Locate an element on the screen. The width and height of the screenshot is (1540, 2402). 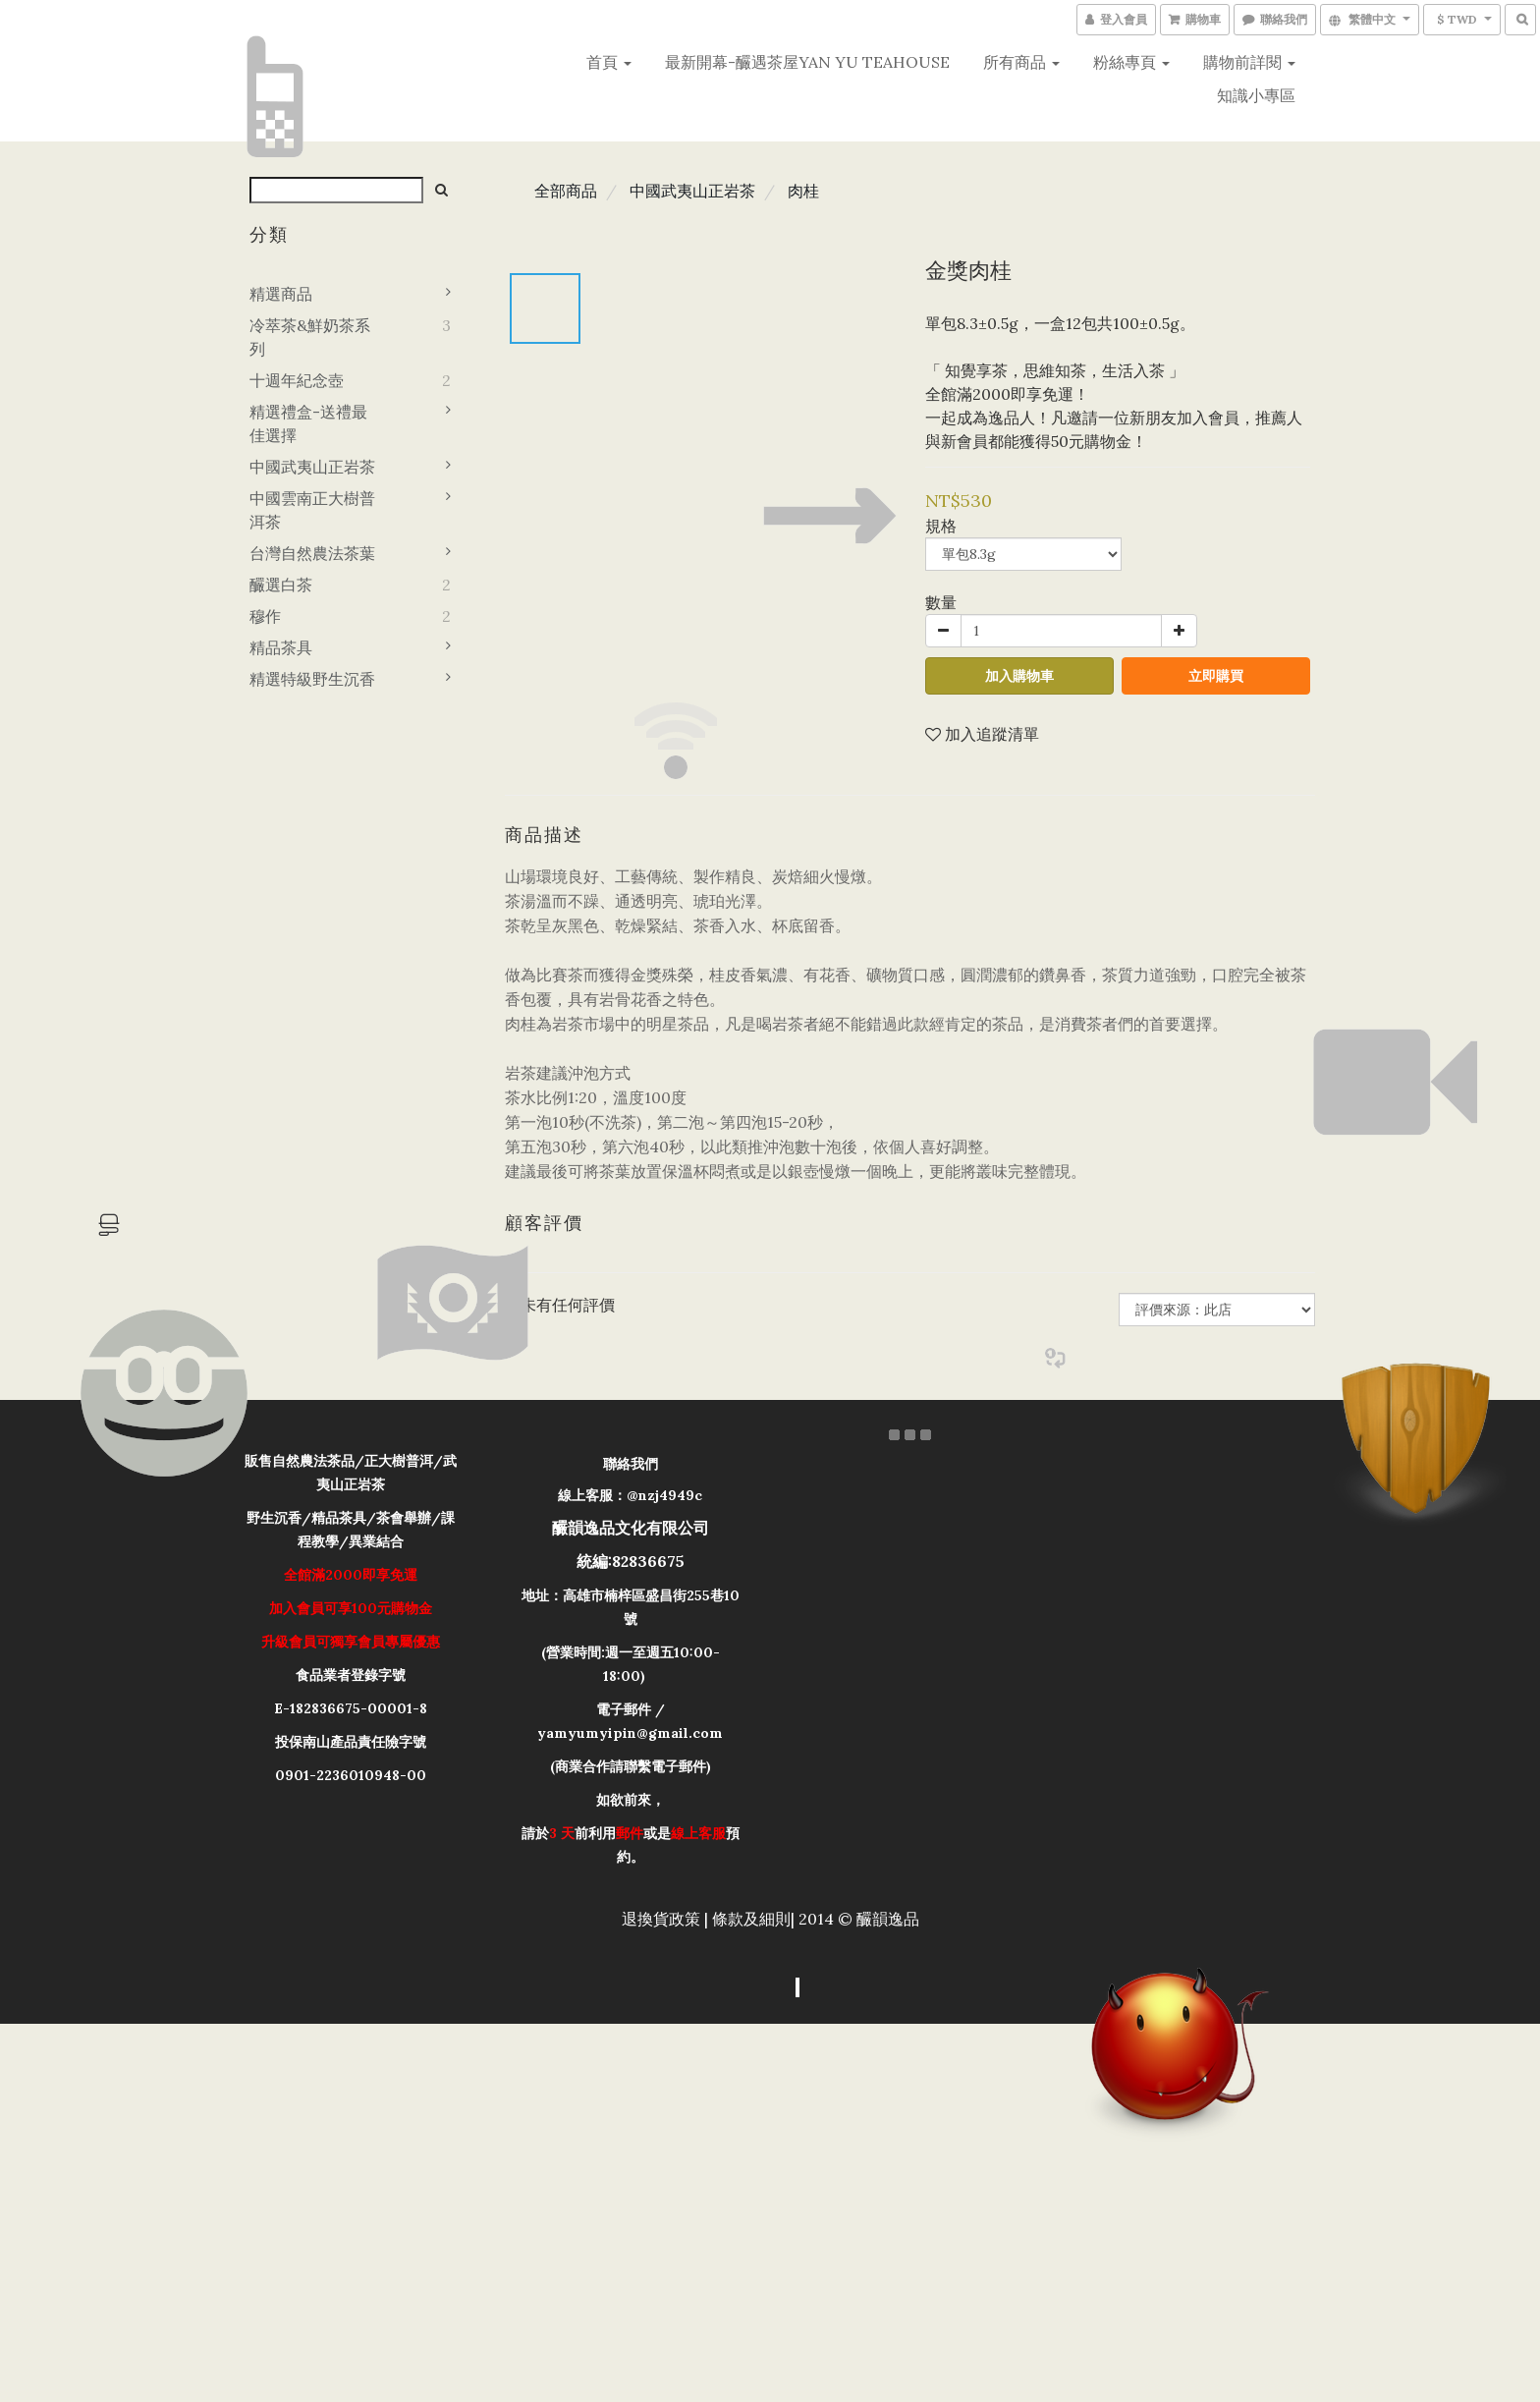
connect to a USB dock or hub is located at coordinates (109, 1224).